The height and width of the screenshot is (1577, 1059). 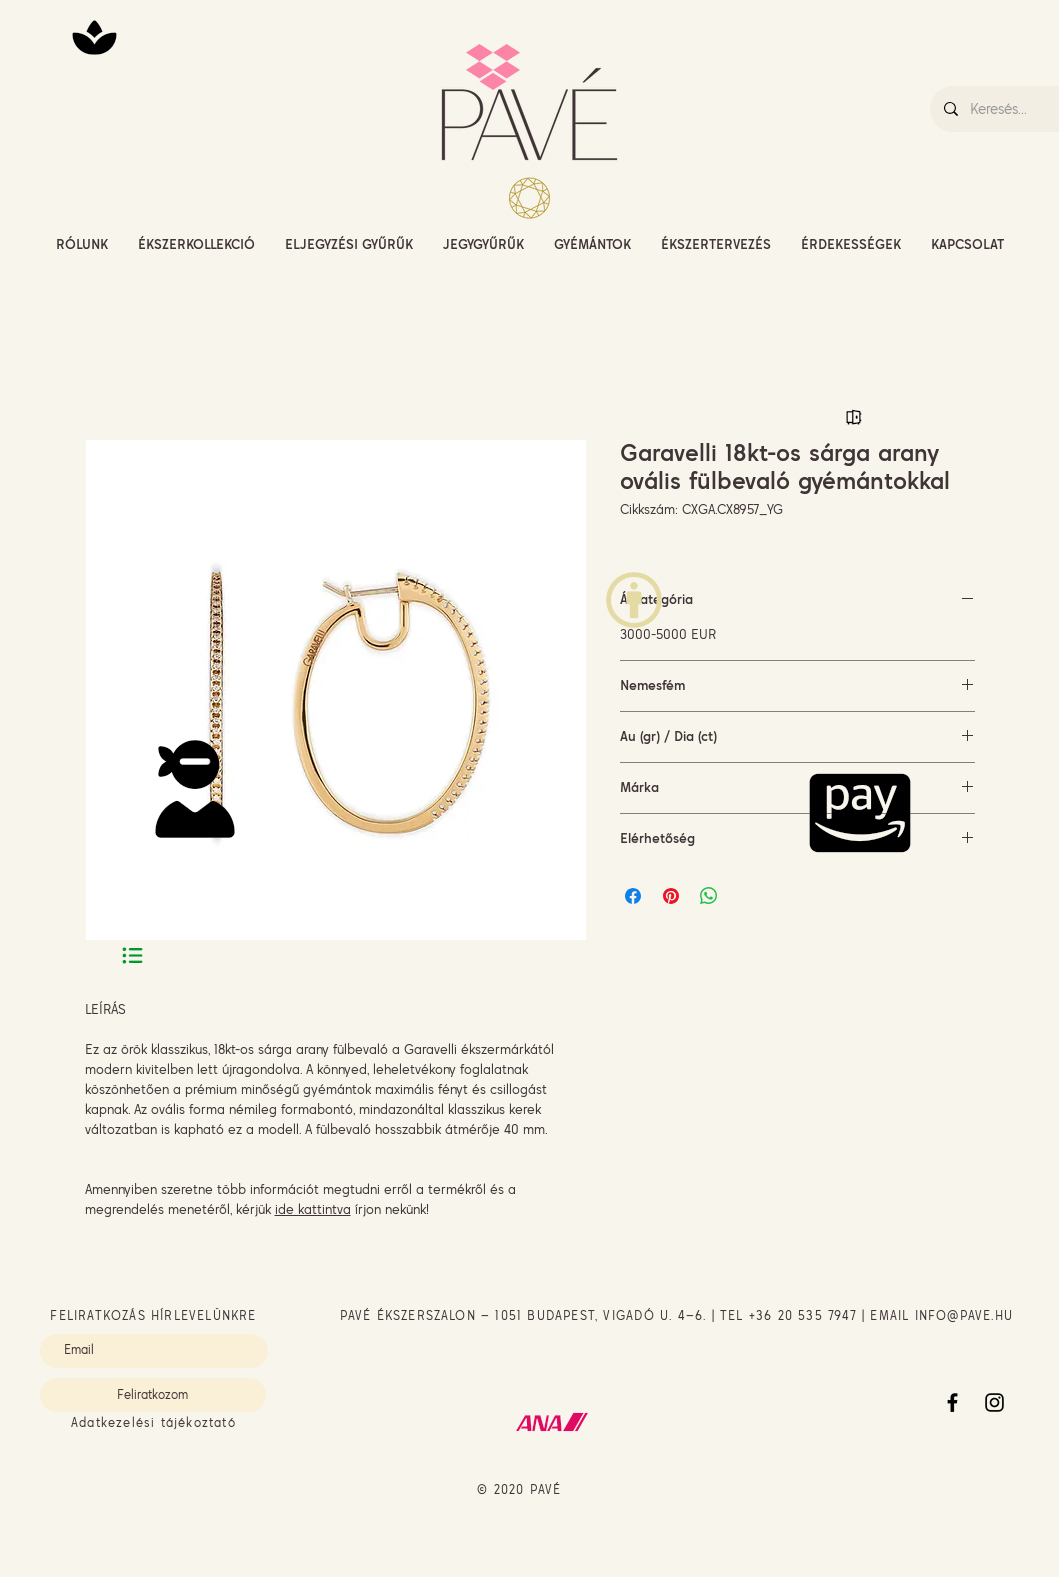 I want to click on view items in a bulleted list format, so click(x=132, y=955).